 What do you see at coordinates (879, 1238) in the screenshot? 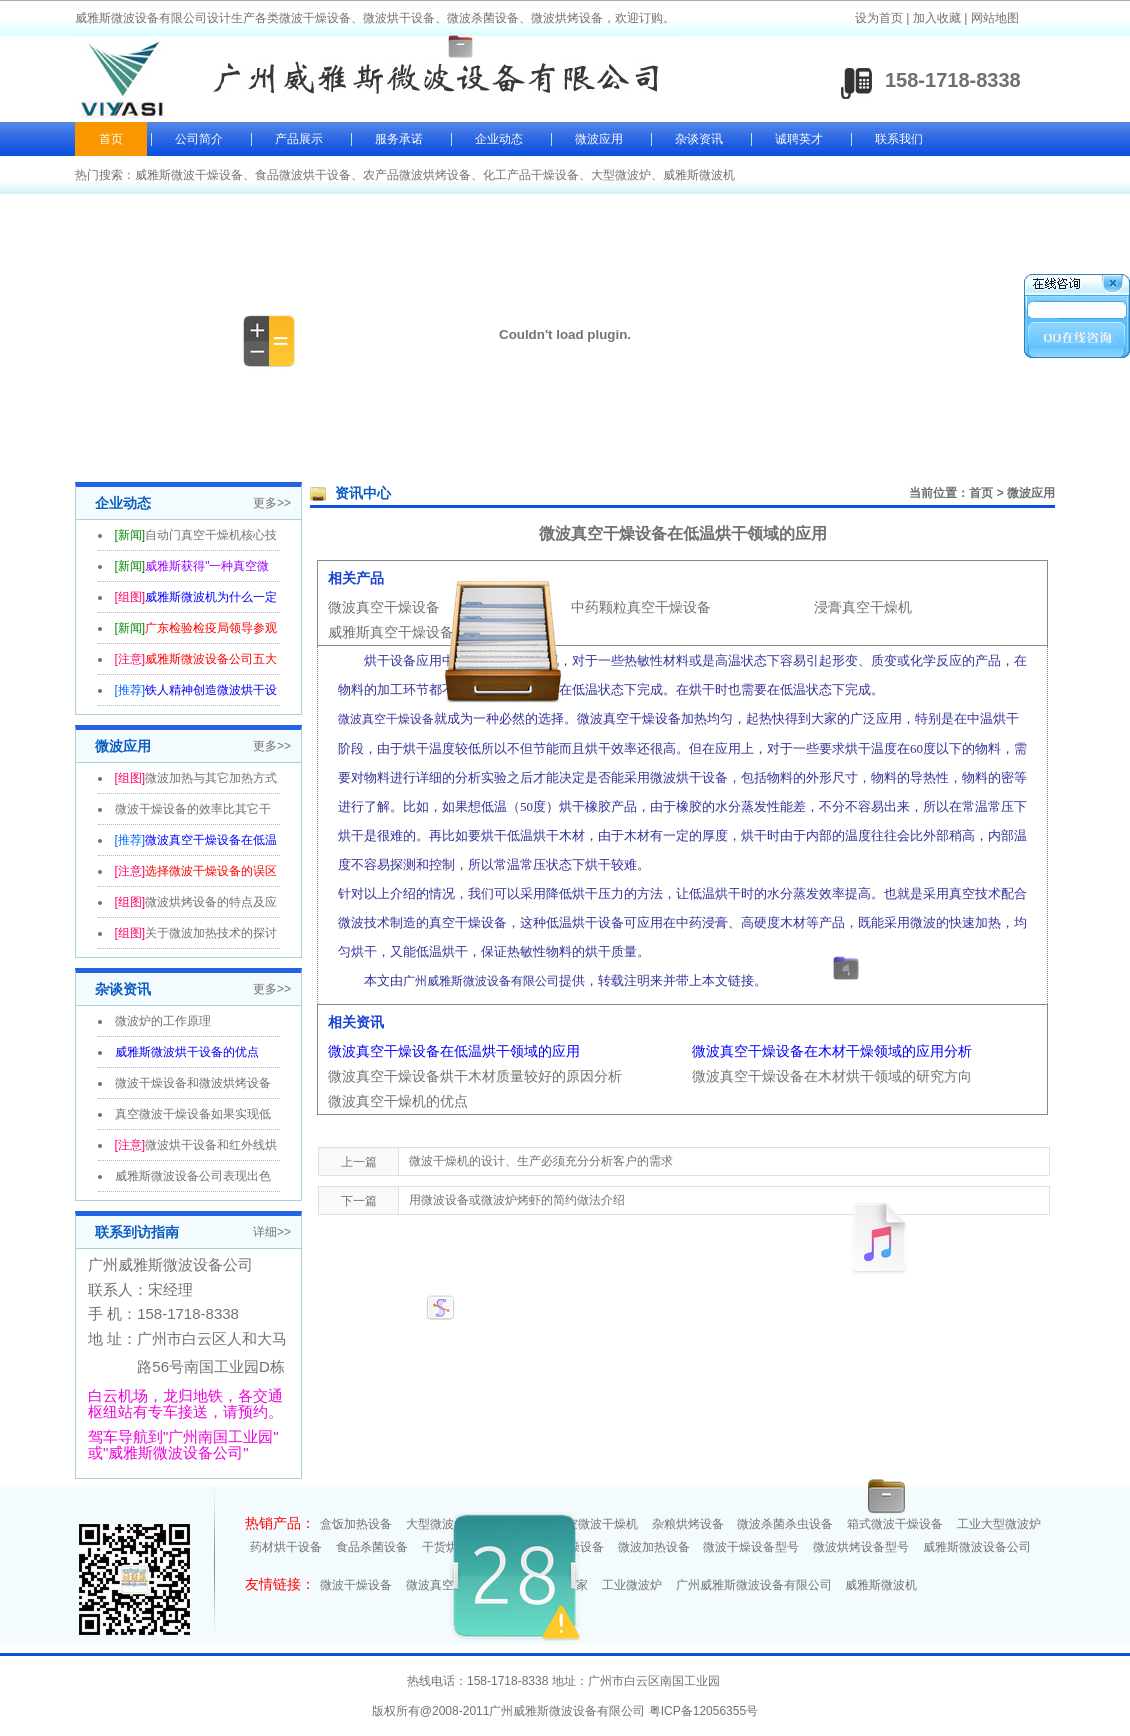
I see `generic audio file icon` at bounding box center [879, 1238].